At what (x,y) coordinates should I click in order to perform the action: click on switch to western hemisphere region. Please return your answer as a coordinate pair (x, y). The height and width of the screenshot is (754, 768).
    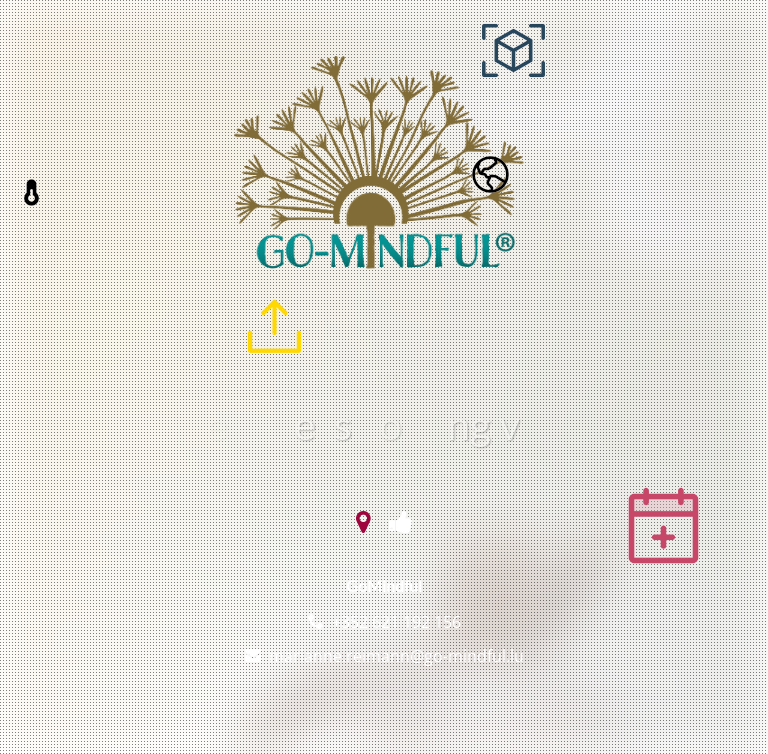
    Looking at the image, I should click on (490, 174).